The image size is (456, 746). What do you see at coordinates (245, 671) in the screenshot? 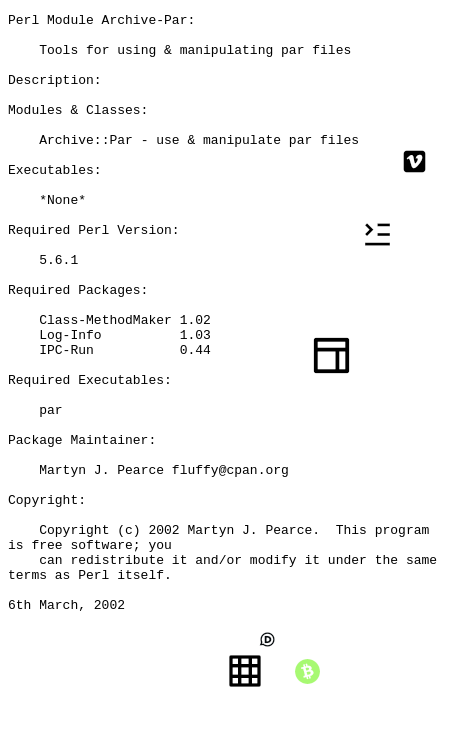
I see `switch to grid view layout` at bounding box center [245, 671].